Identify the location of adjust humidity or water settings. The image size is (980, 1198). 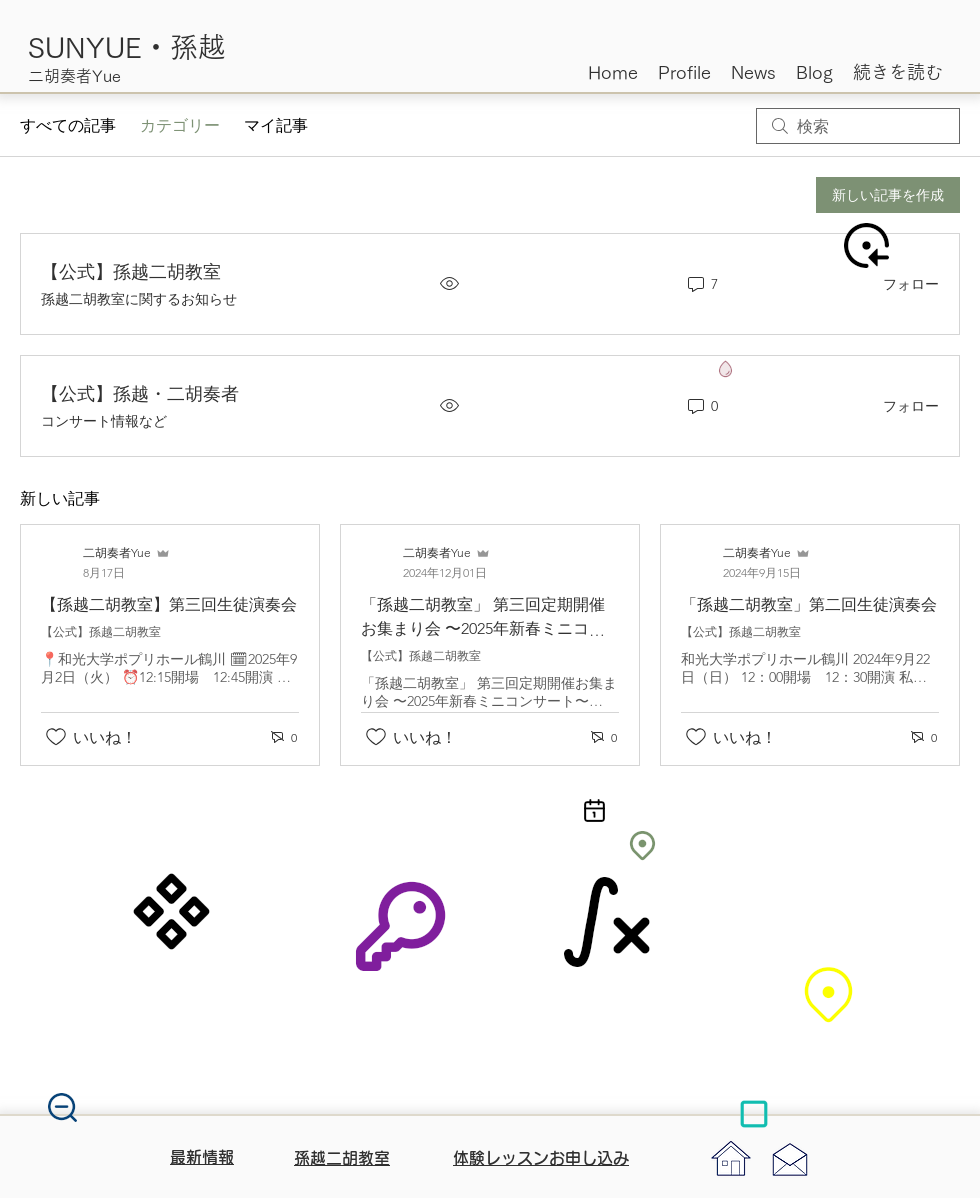
(725, 369).